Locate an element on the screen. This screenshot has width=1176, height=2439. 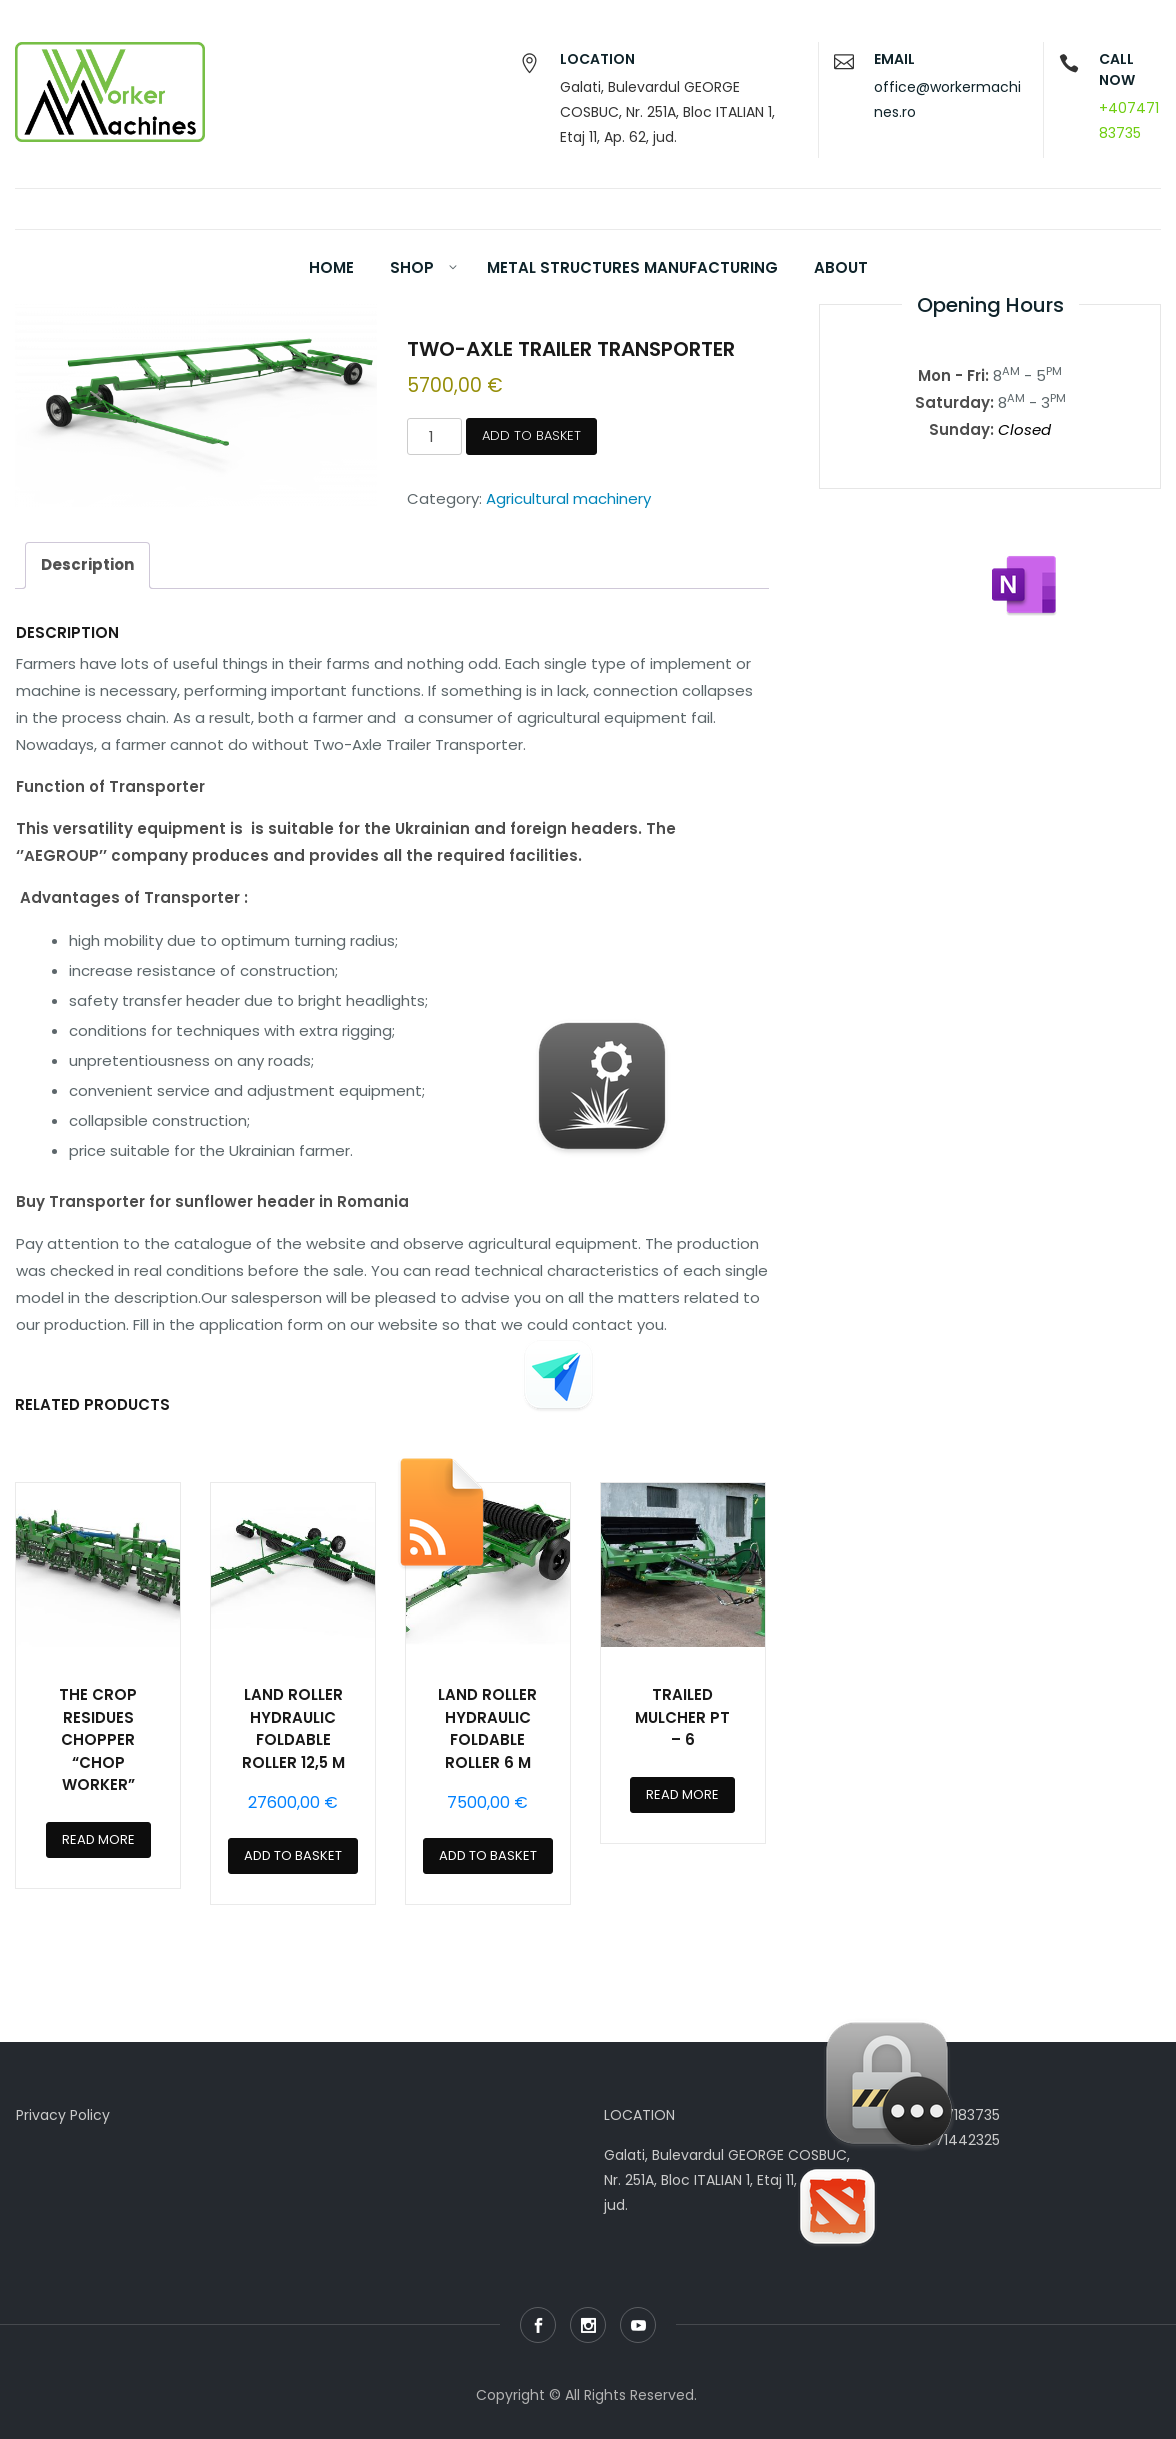
launch Dota 2 game is located at coordinates (837, 2206).